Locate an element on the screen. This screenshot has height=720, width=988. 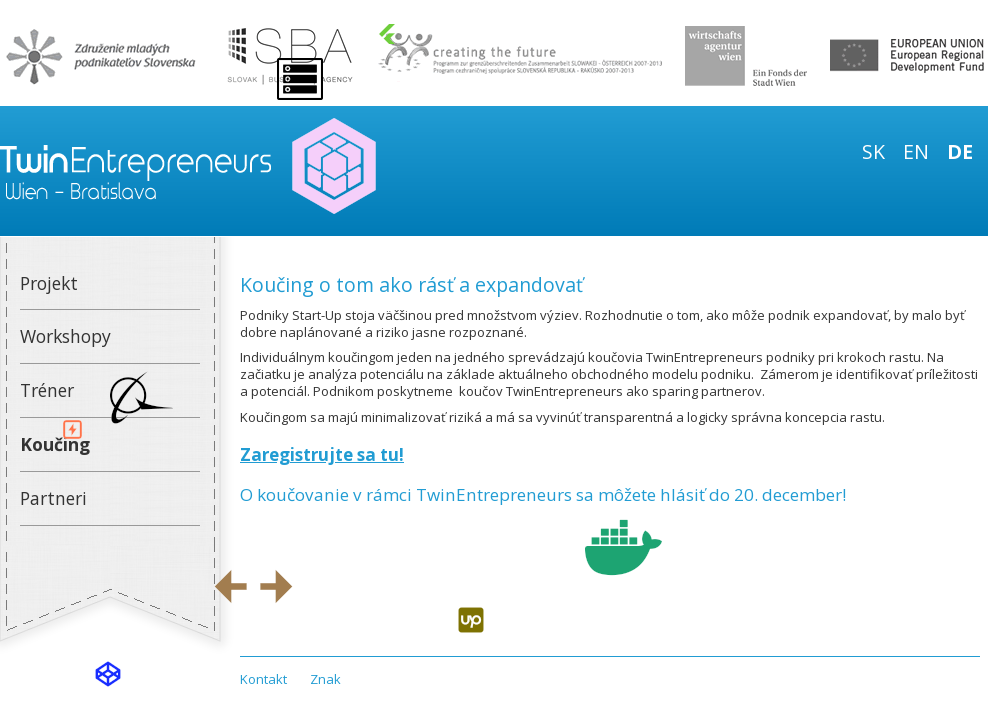
expand content horizontally is located at coordinates (253, 586).